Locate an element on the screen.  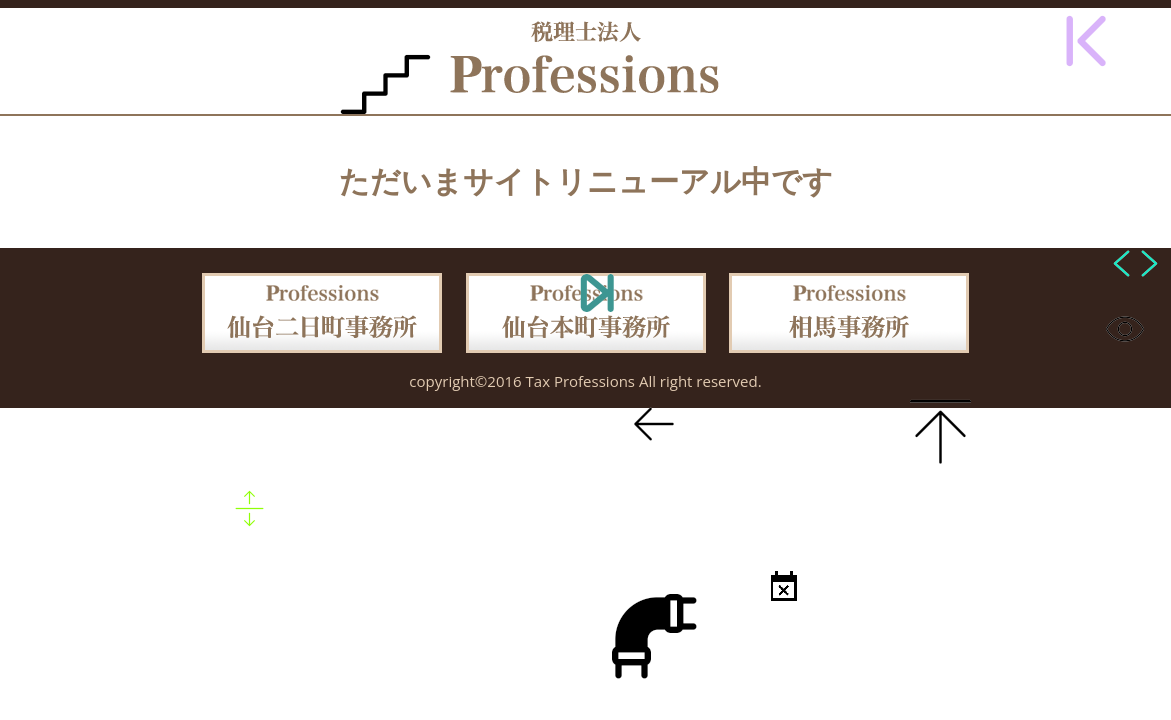
indicates a cancelled or unavailable event is located at coordinates (784, 588).